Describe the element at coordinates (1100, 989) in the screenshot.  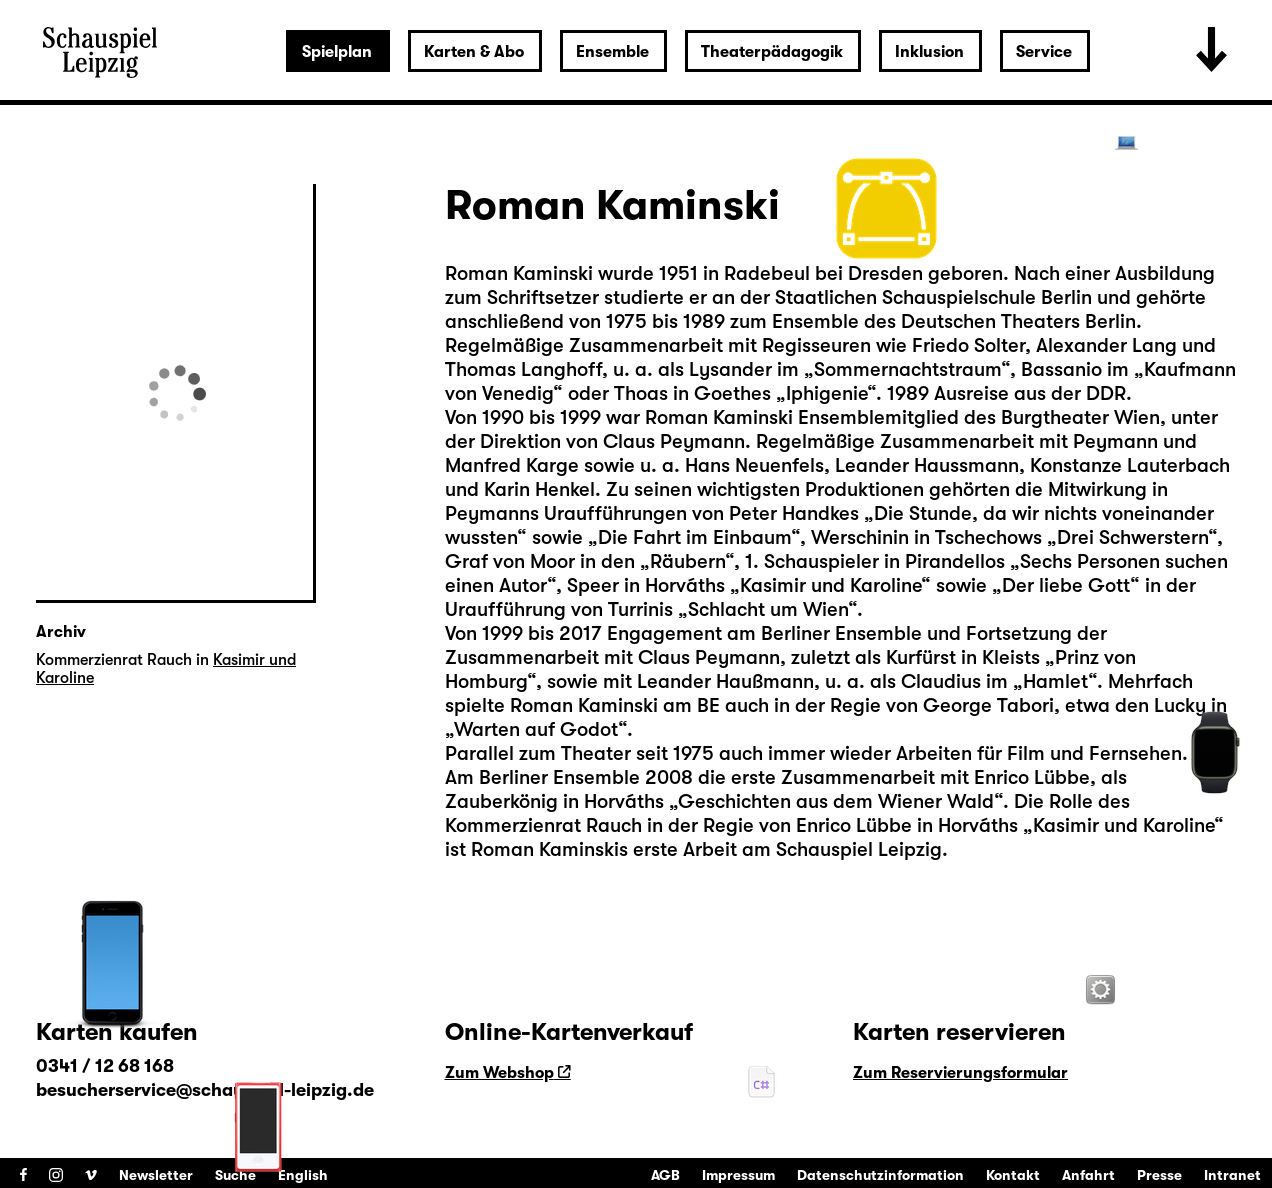
I see `executable application file` at that location.